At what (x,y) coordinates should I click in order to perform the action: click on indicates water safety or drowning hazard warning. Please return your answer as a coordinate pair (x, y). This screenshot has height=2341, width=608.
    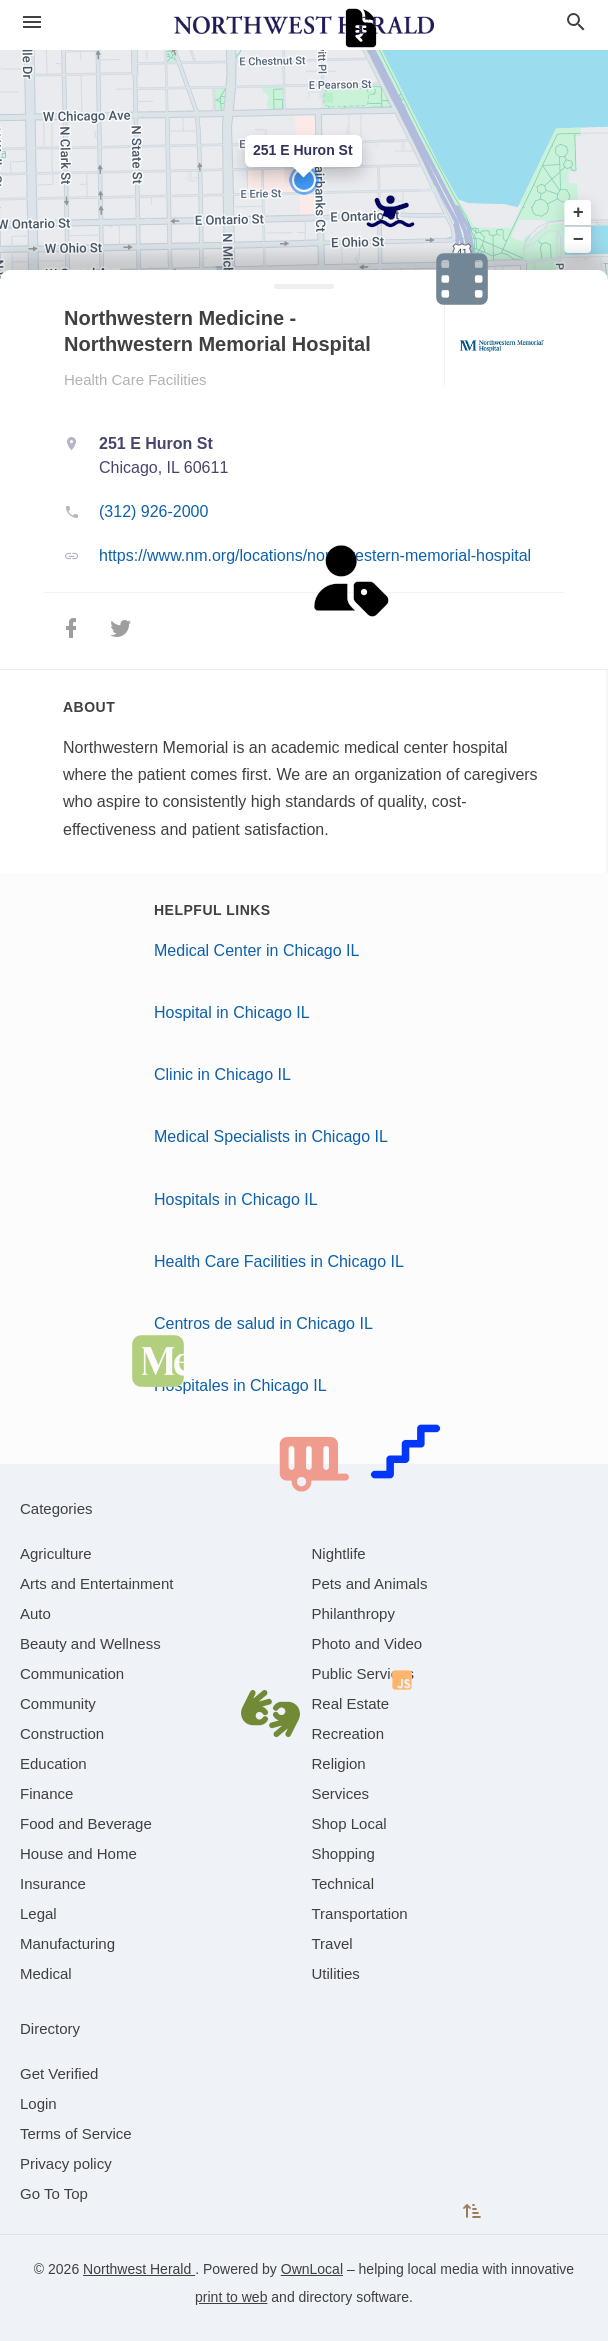
    Looking at the image, I should click on (390, 212).